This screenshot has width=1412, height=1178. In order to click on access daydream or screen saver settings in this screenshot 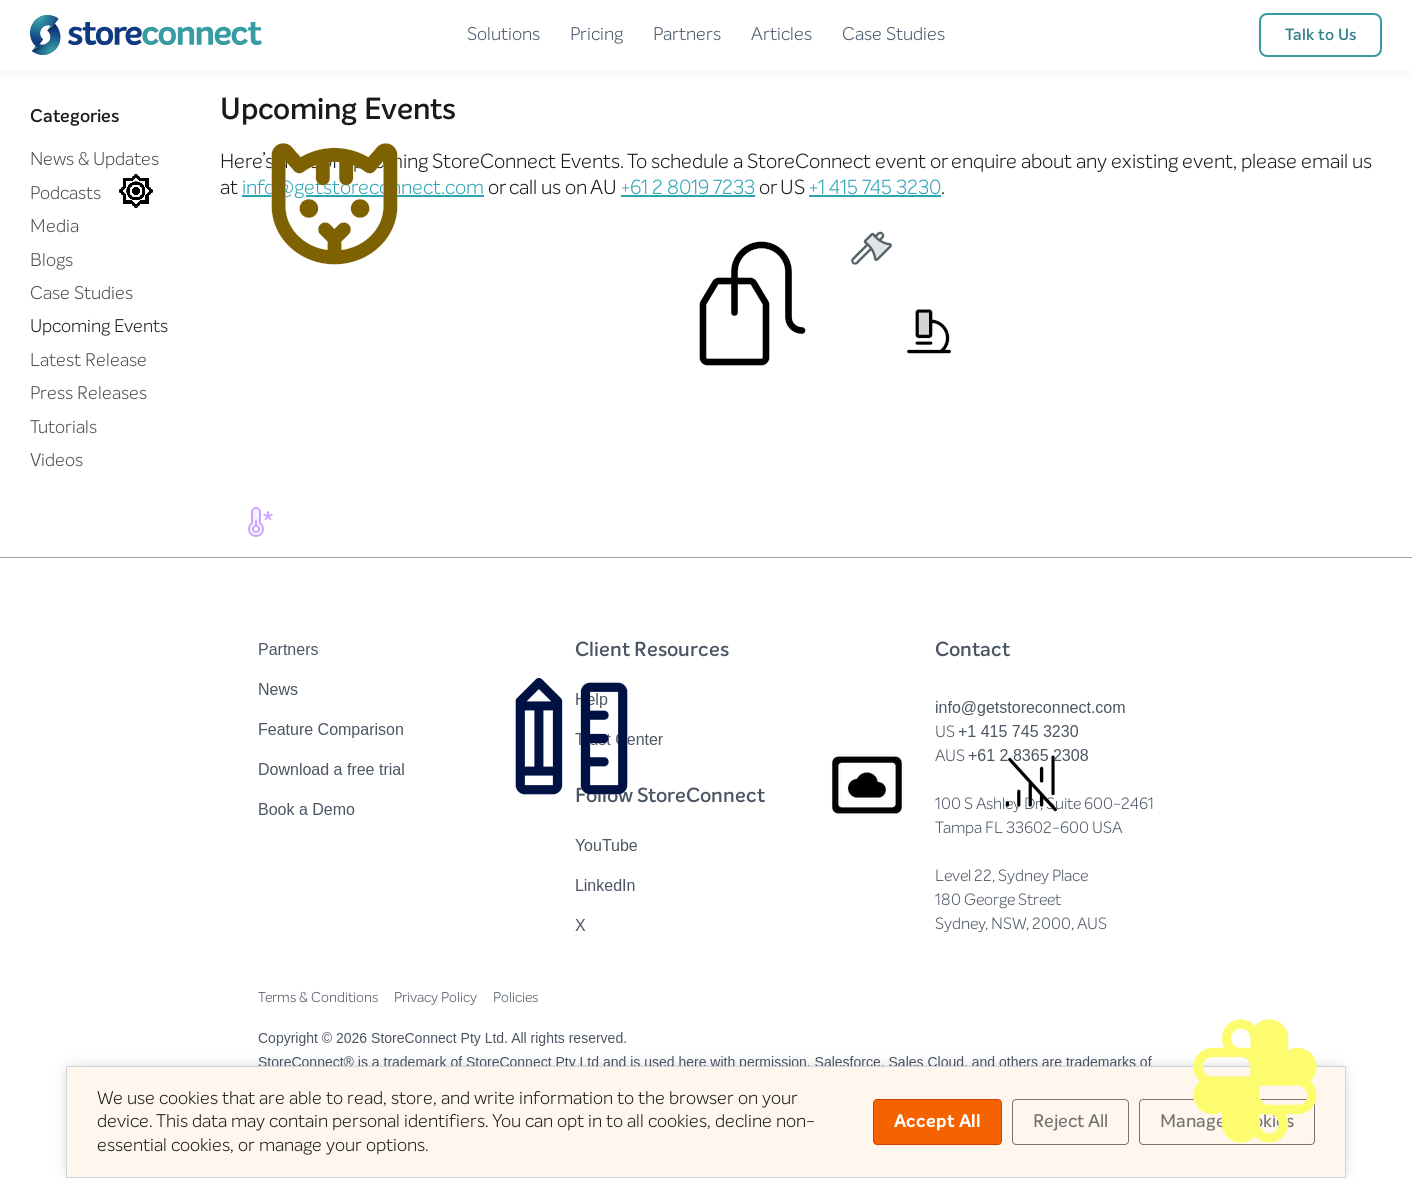, I will do `click(867, 785)`.